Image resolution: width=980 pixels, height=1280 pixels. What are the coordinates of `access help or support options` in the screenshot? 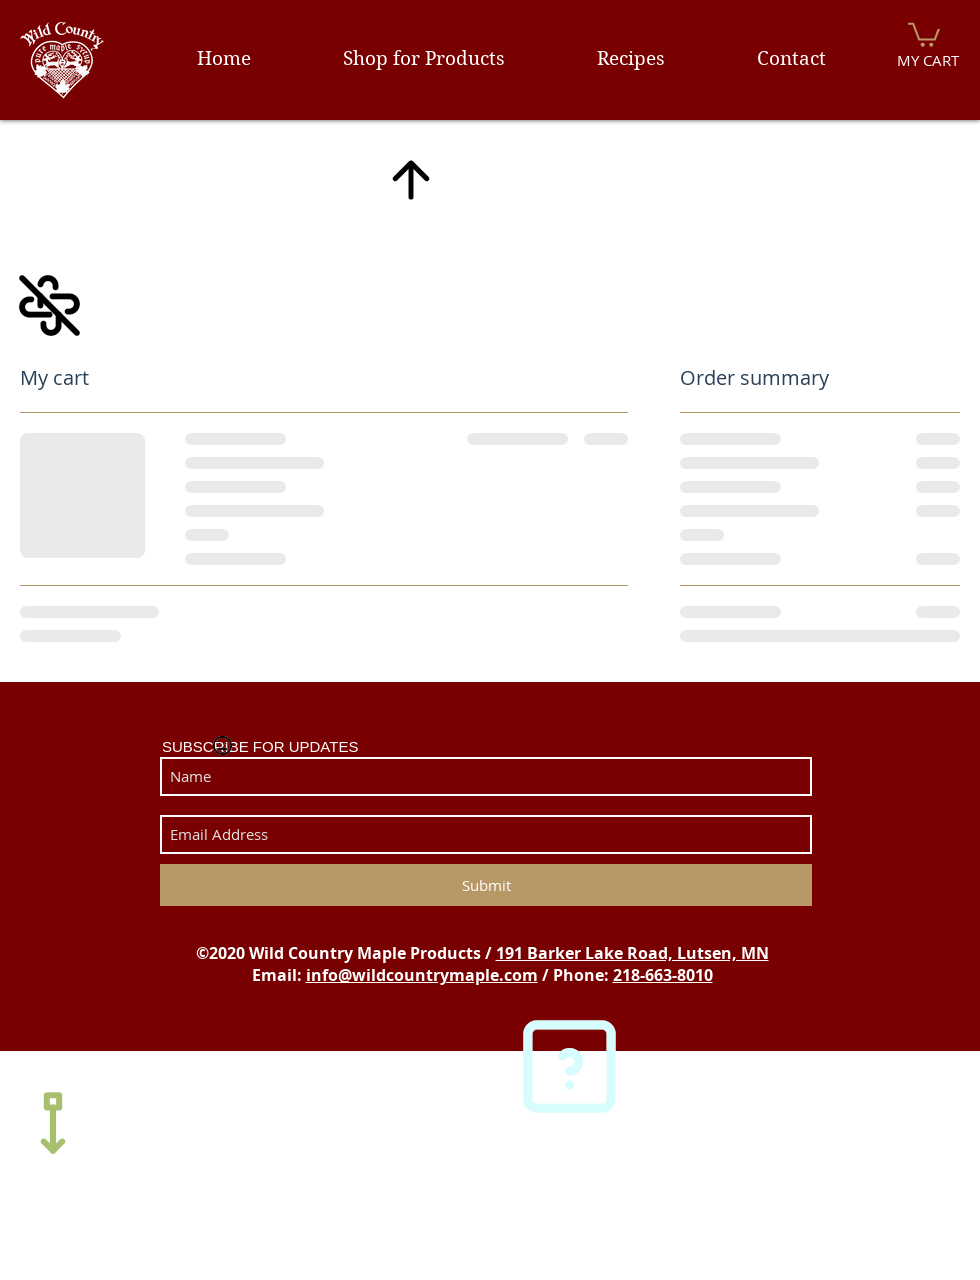 It's located at (569, 1066).